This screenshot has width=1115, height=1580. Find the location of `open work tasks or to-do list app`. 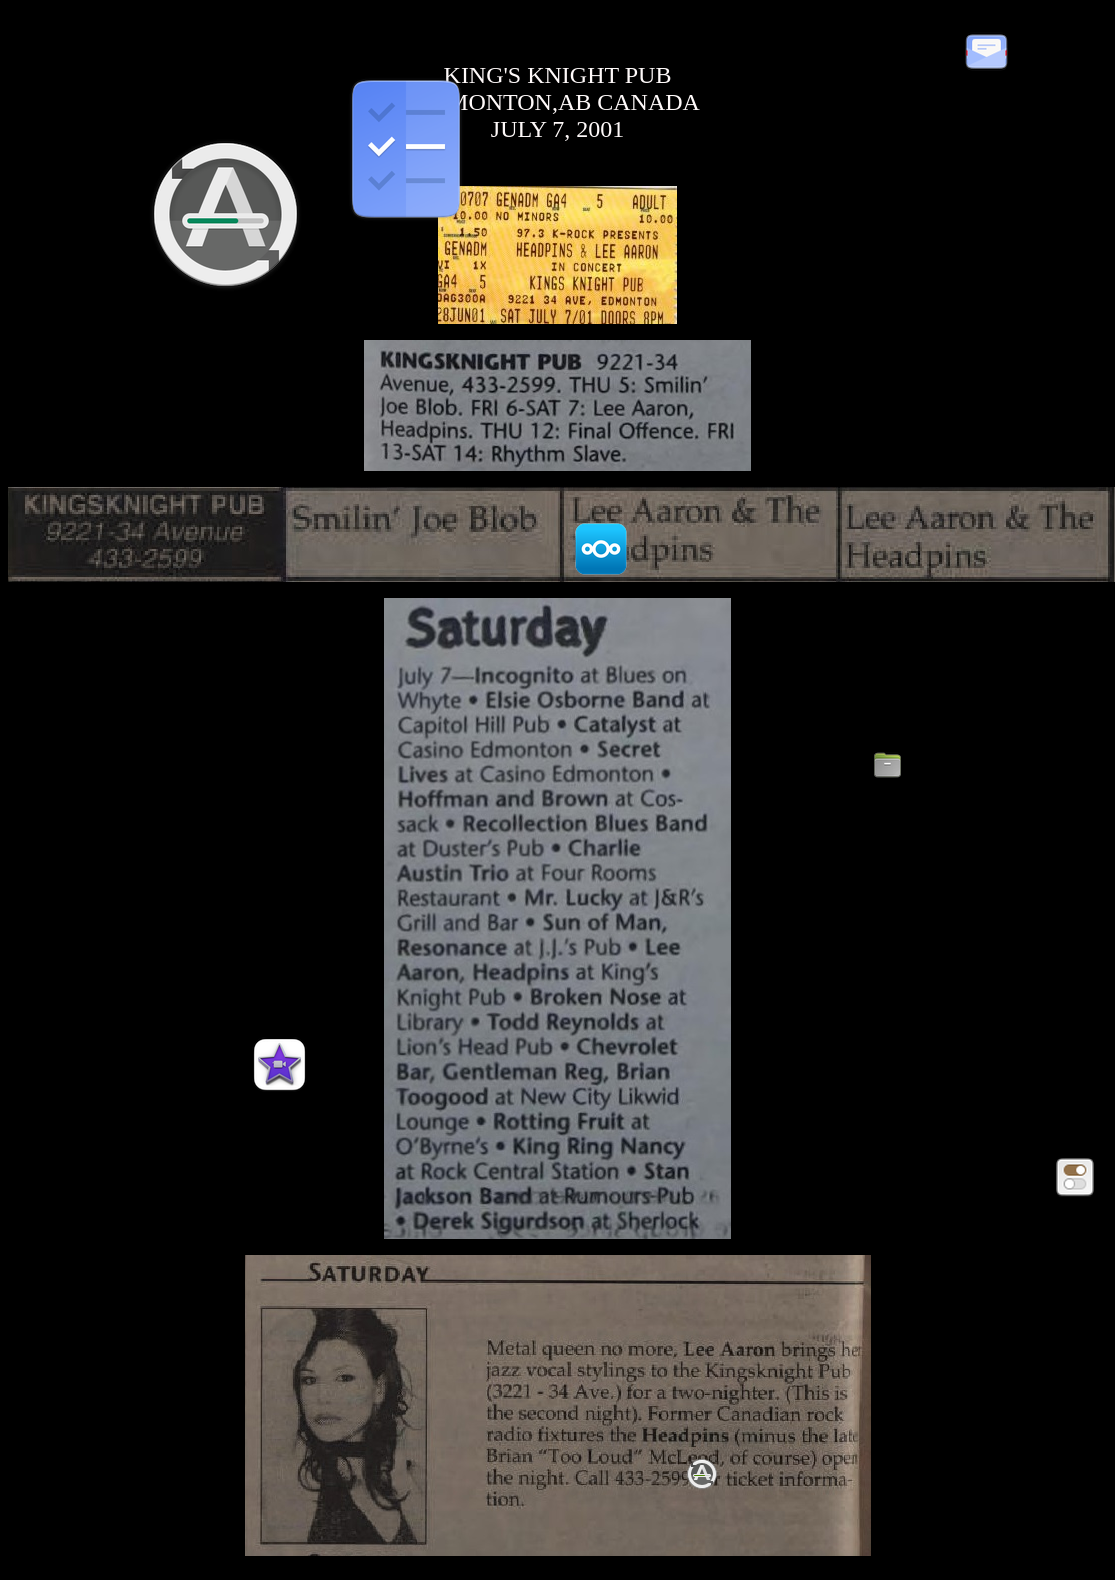

open work tasks or to-do list app is located at coordinates (406, 149).